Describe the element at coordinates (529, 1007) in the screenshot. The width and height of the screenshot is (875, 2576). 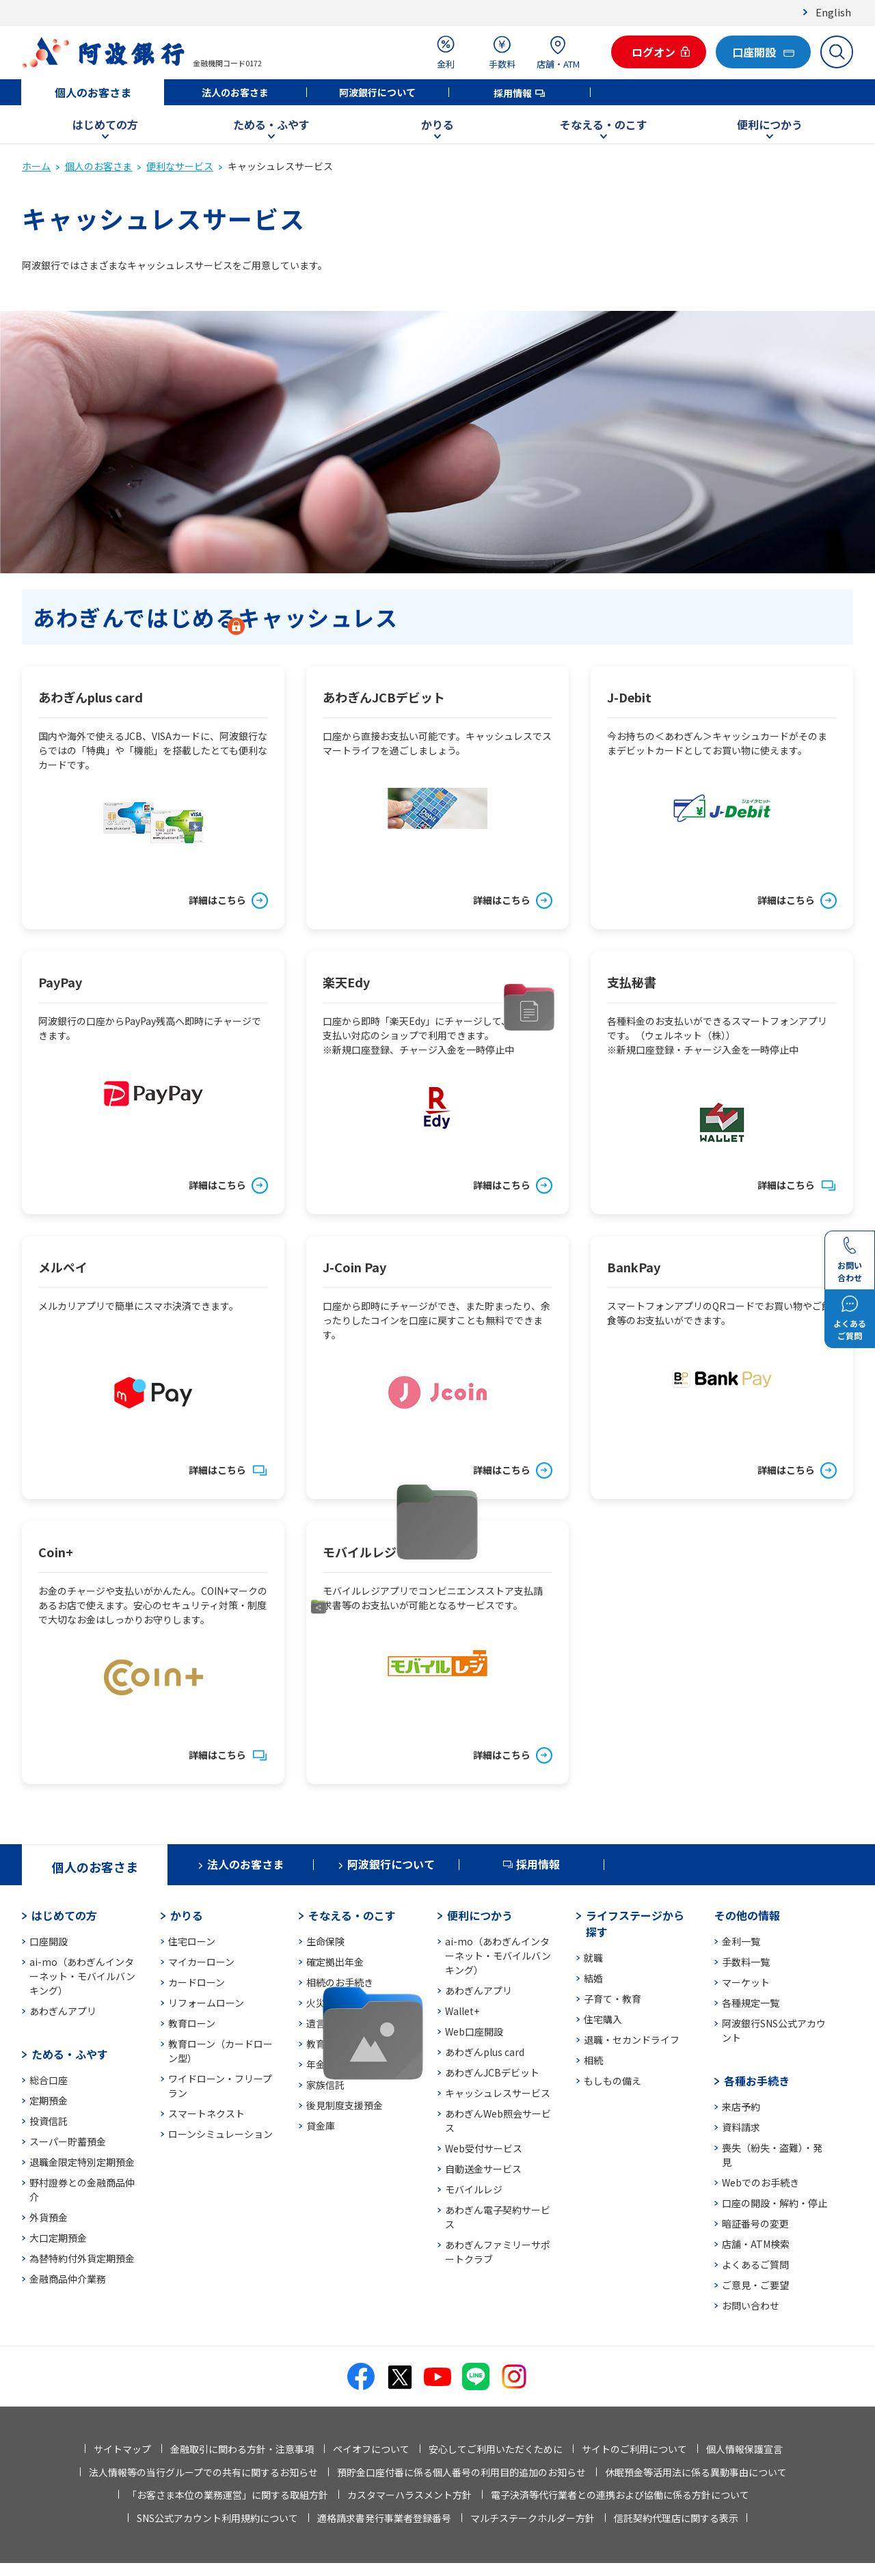
I see `open your documents folder` at that location.